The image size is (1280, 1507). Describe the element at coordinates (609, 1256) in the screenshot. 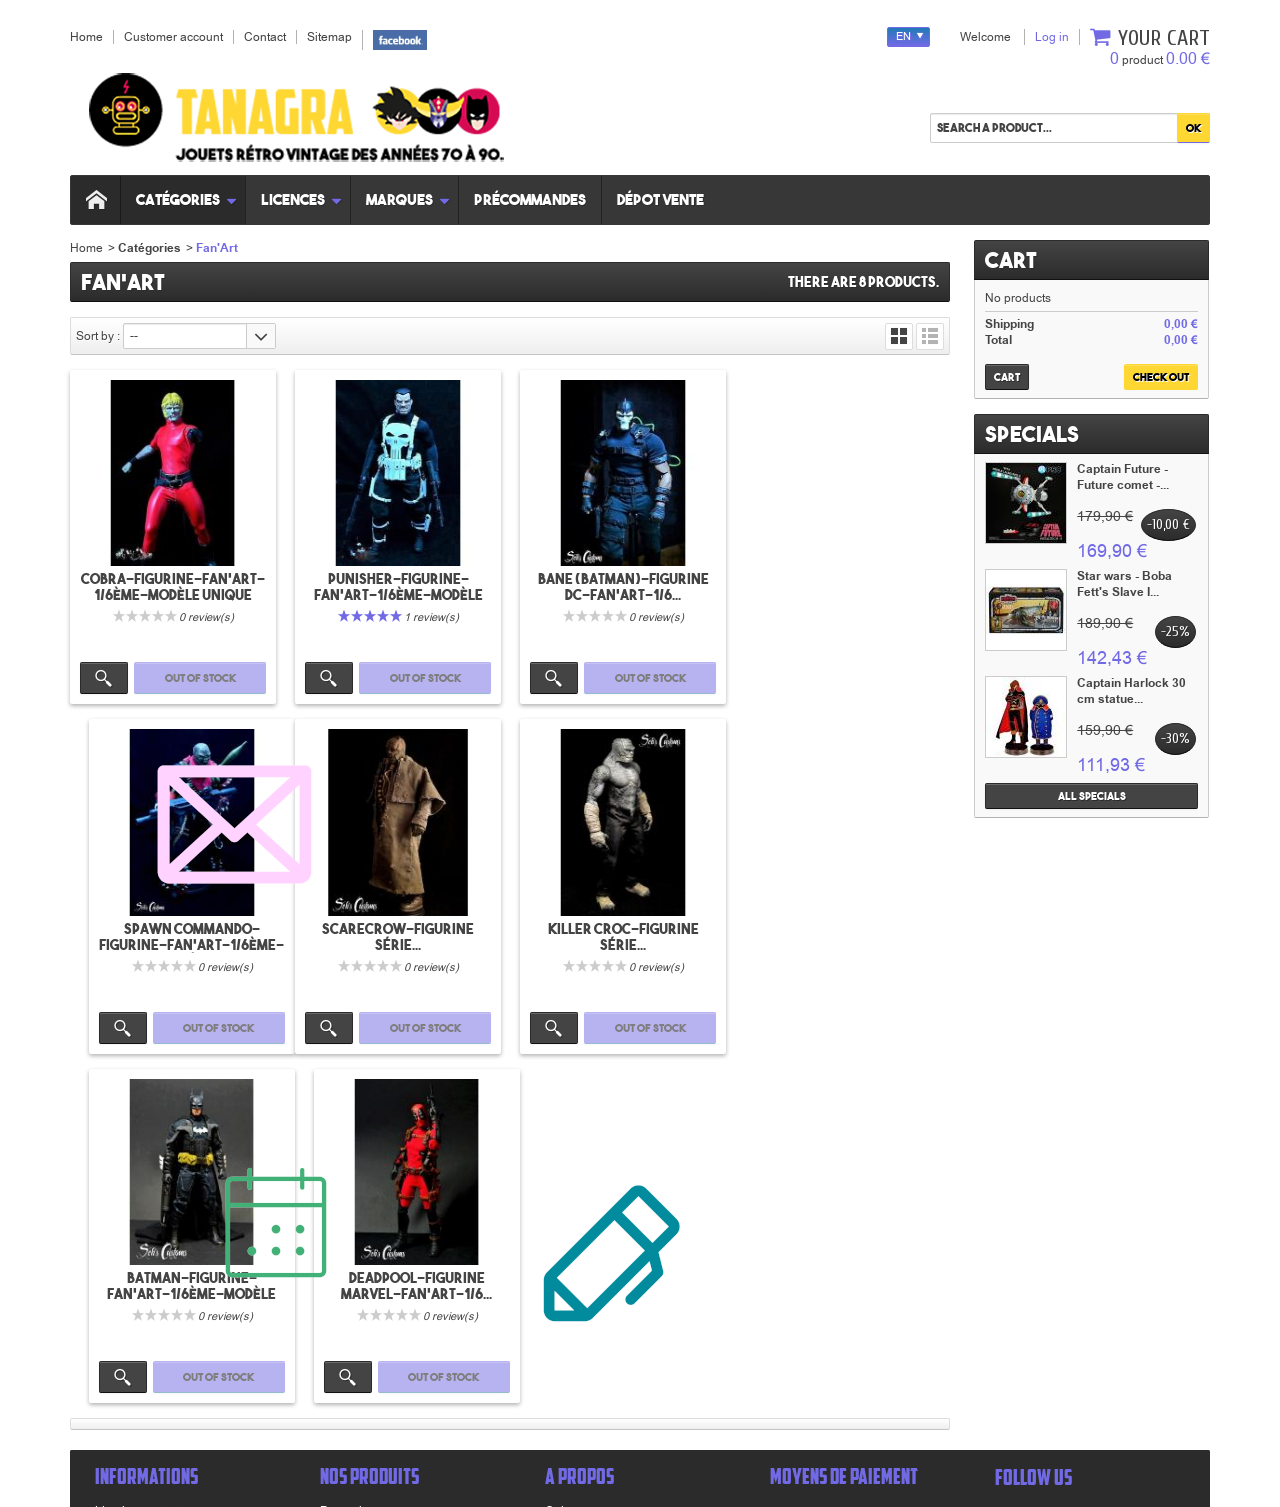

I see `edit or modify content` at that location.